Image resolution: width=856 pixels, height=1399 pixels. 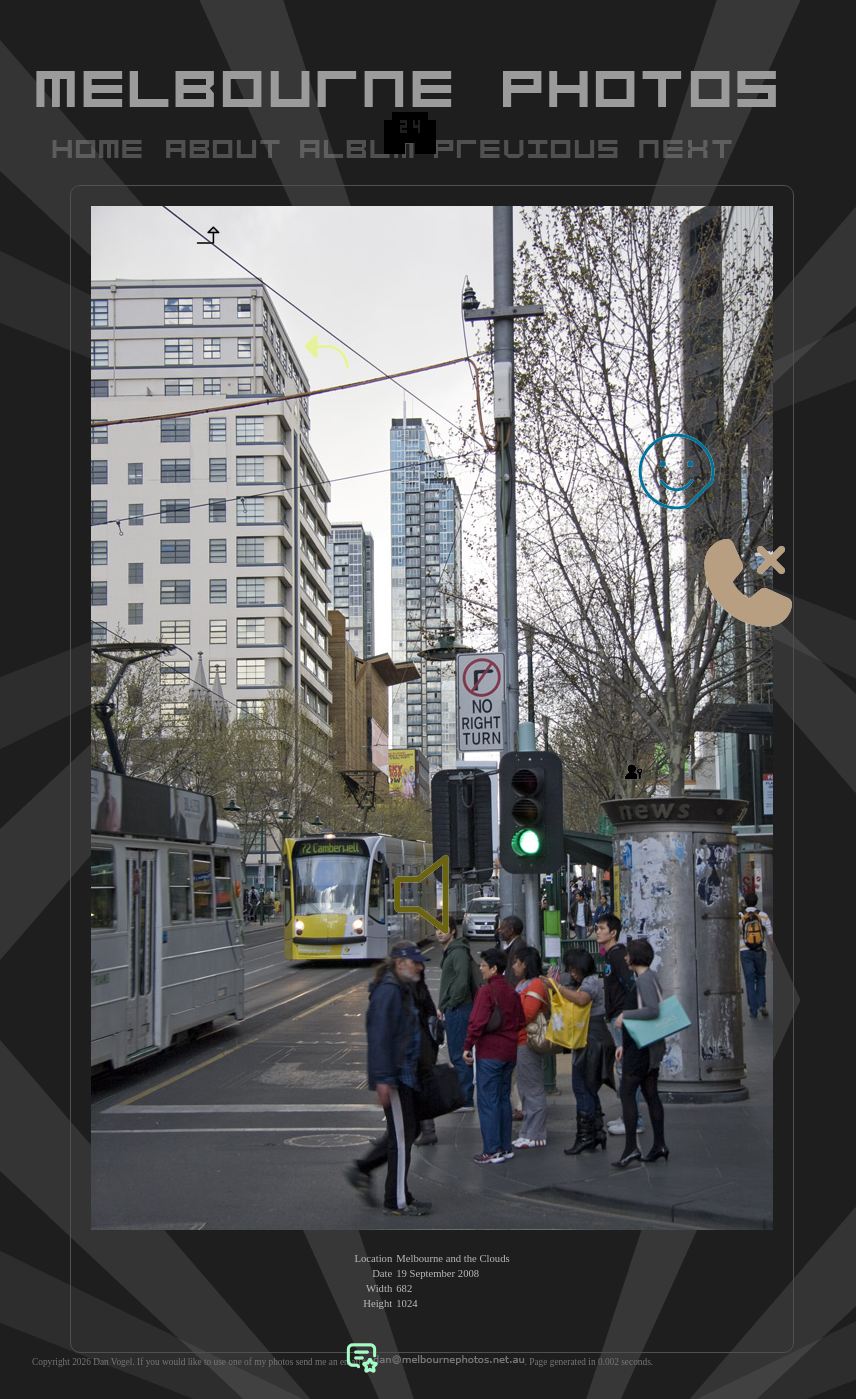 What do you see at coordinates (750, 581) in the screenshot?
I see `end or decline a phone call` at bounding box center [750, 581].